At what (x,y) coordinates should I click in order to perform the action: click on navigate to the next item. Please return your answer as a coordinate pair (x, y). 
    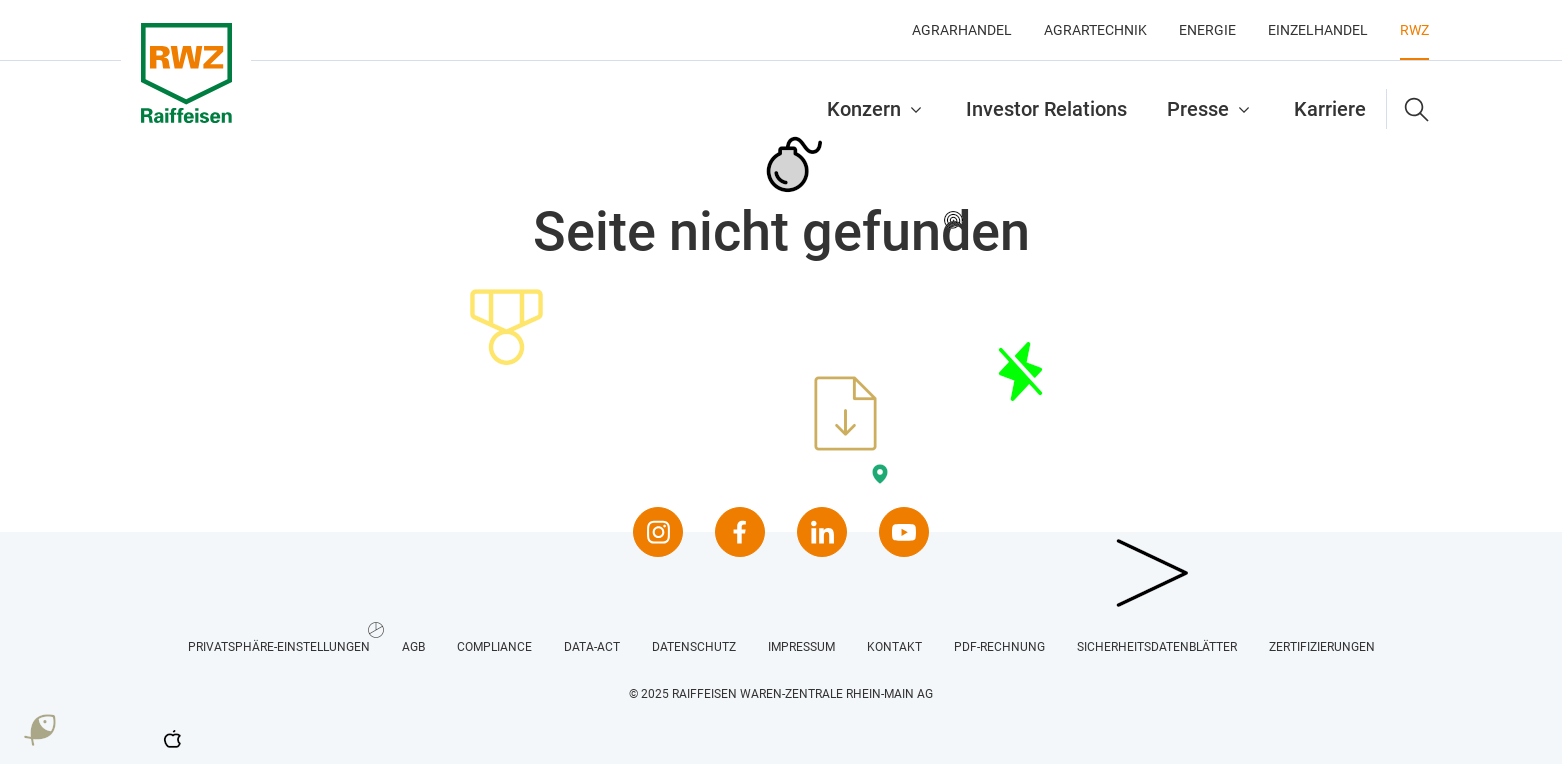
    Looking at the image, I should click on (1147, 573).